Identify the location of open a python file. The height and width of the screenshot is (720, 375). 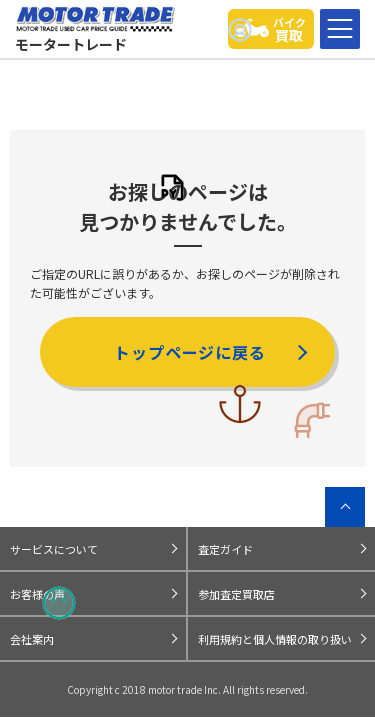
(172, 187).